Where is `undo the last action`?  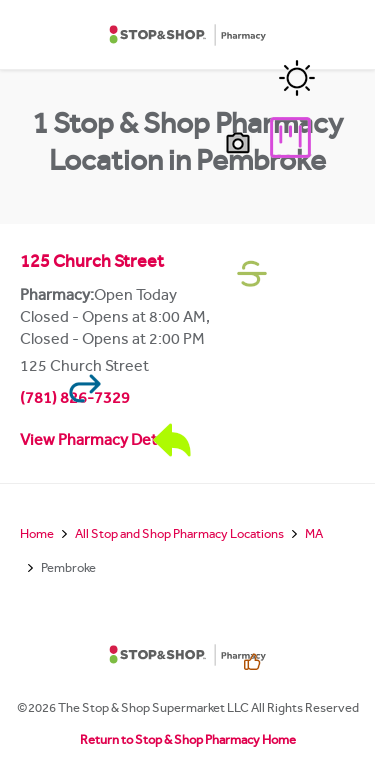
undo the last action is located at coordinates (172, 440).